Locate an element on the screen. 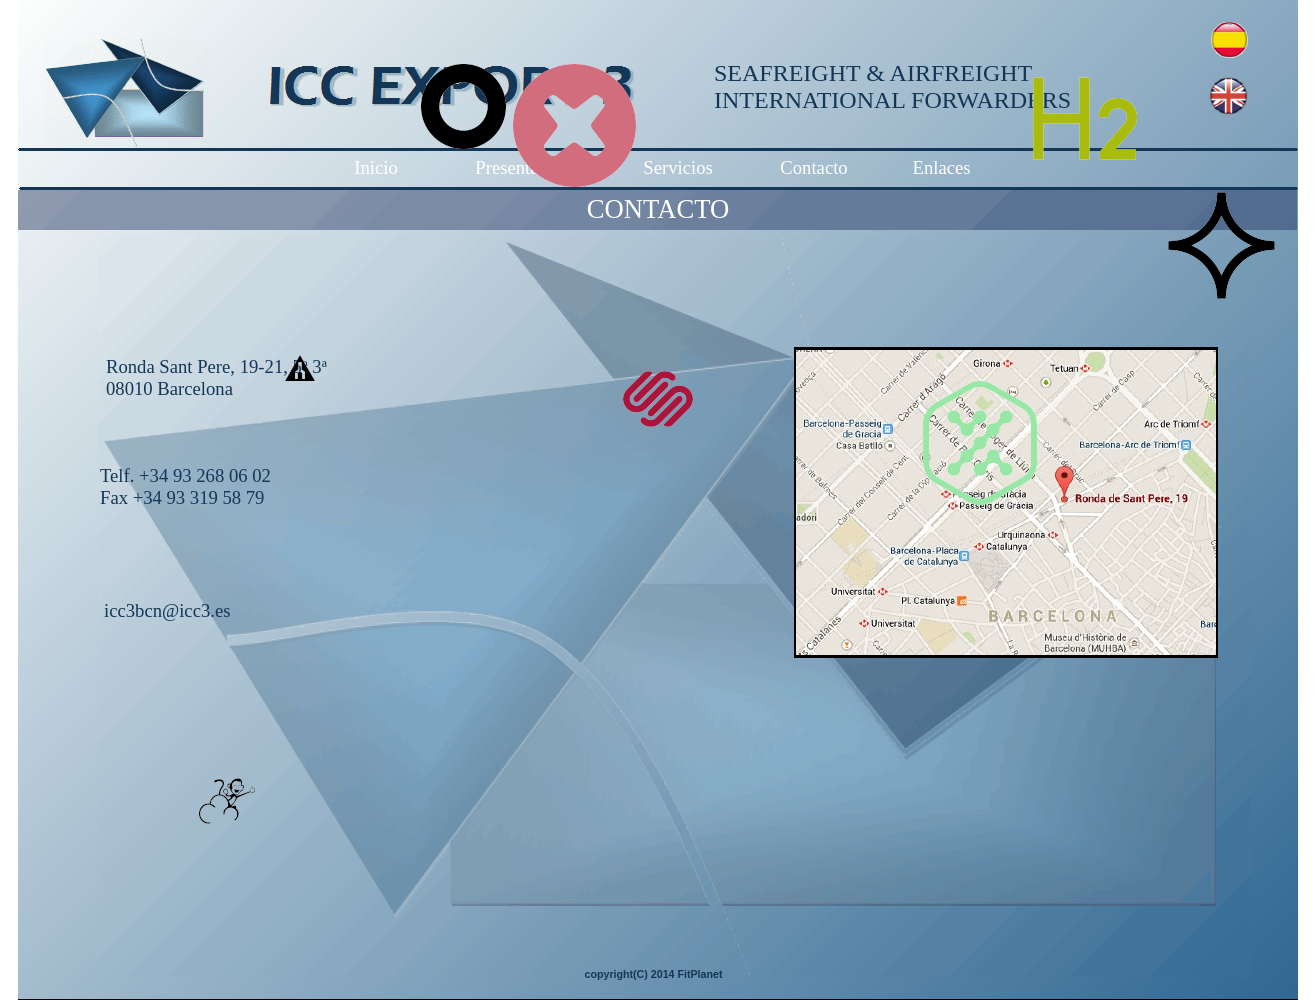 The image size is (1316, 1000). open Google Gemini AI assistant is located at coordinates (1221, 245).